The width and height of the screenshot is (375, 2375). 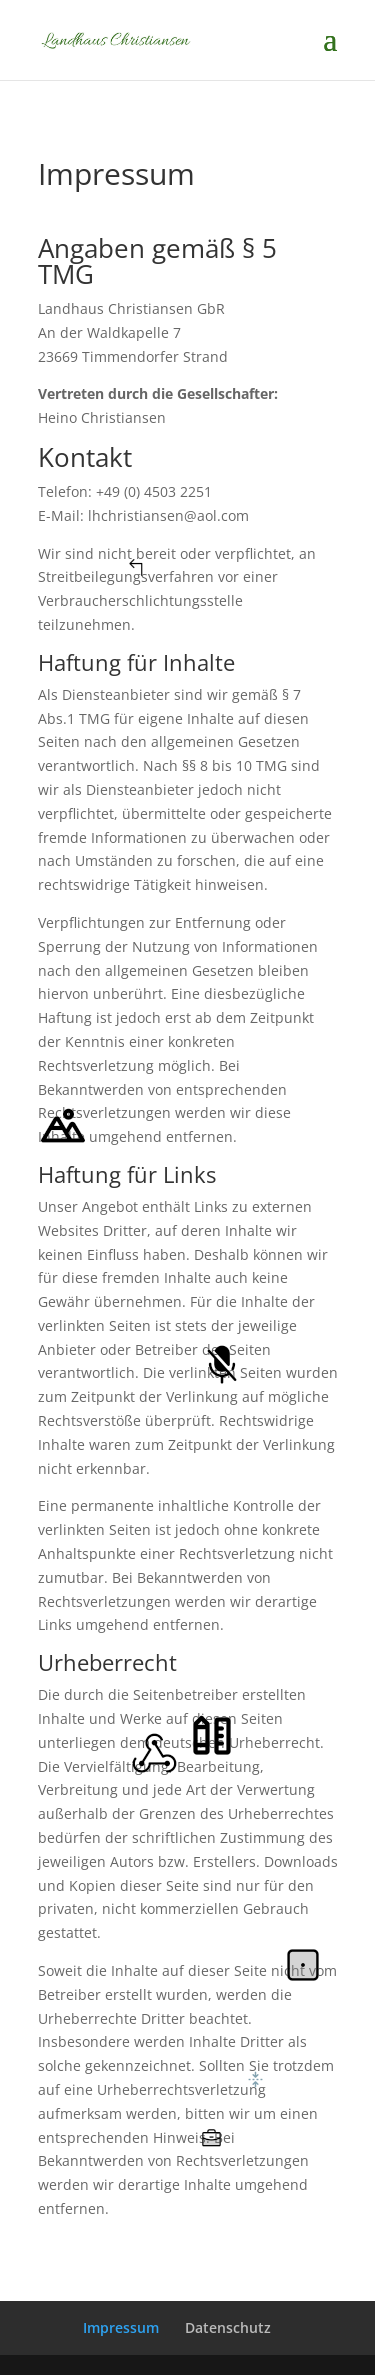 I want to click on mute your microphone, so click(x=222, y=1364).